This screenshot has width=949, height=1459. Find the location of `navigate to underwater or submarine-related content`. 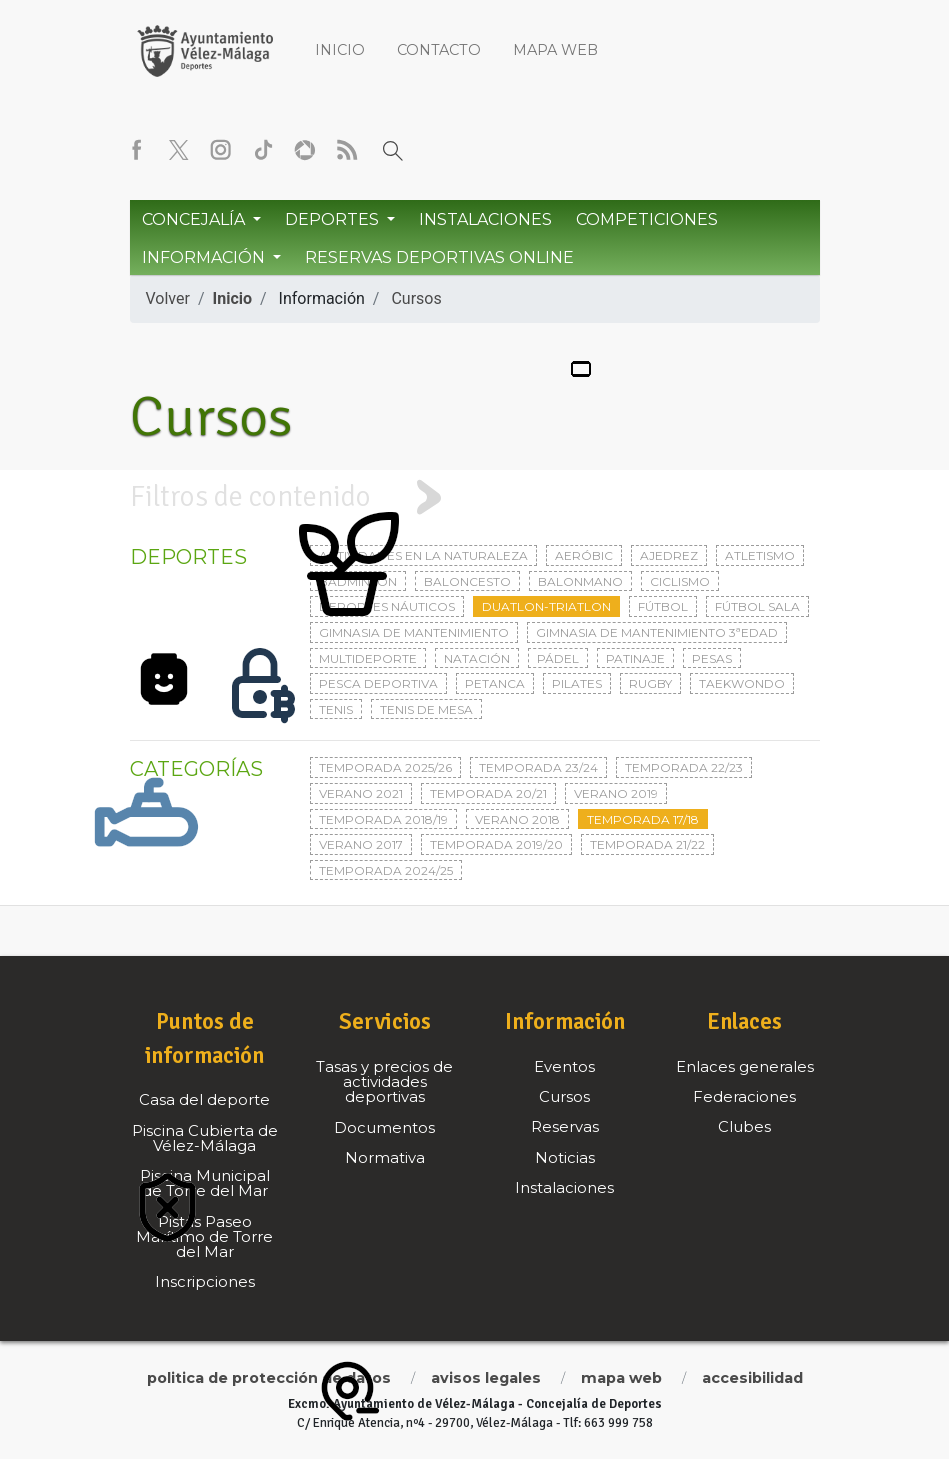

navigate to underwater or submarine-related content is located at coordinates (144, 817).